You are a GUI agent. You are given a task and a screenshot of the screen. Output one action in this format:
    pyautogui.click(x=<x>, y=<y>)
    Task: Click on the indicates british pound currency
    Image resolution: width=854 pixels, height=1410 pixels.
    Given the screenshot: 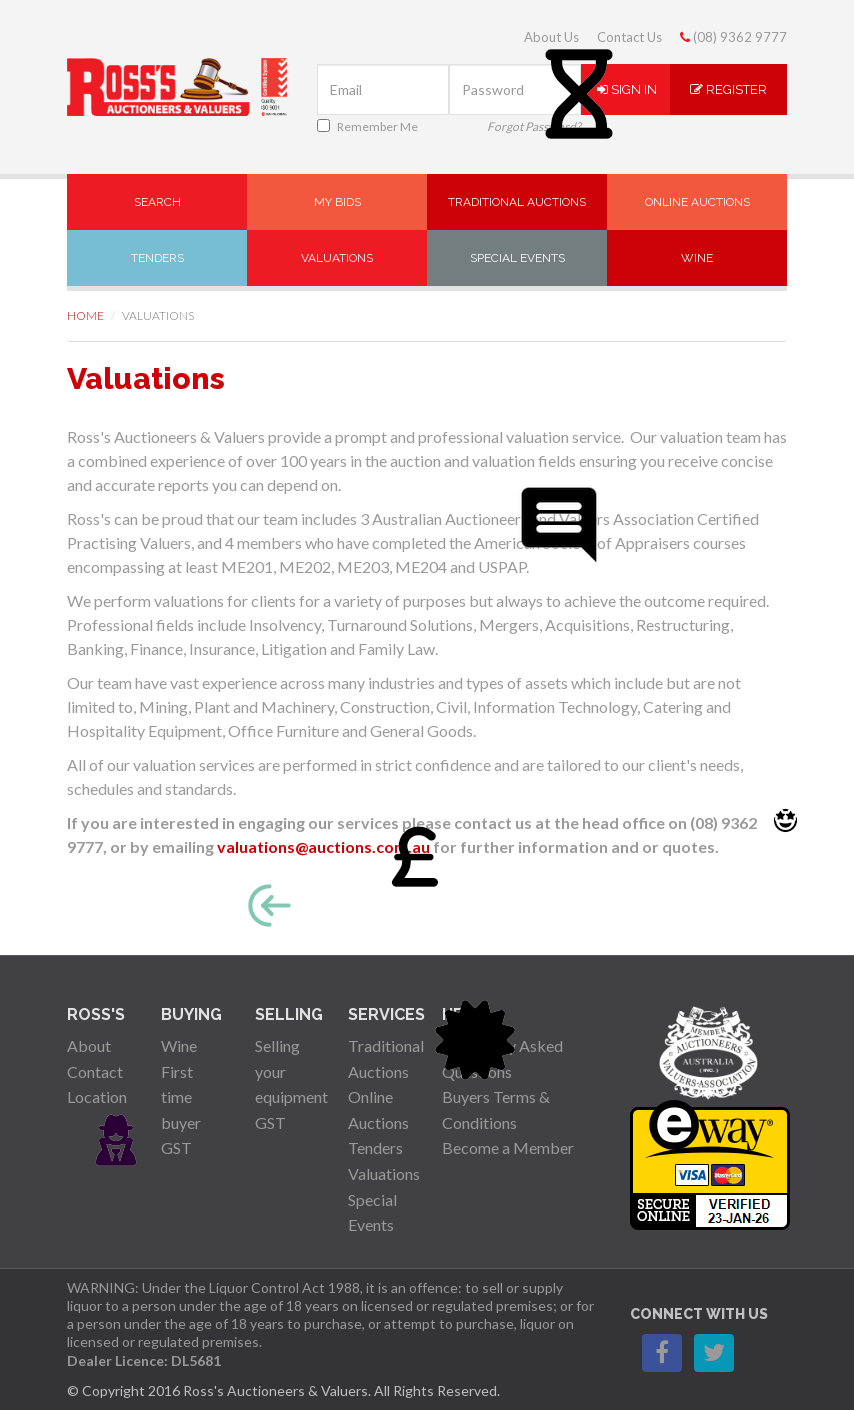 What is the action you would take?
    pyautogui.click(x=416, y=856)
    